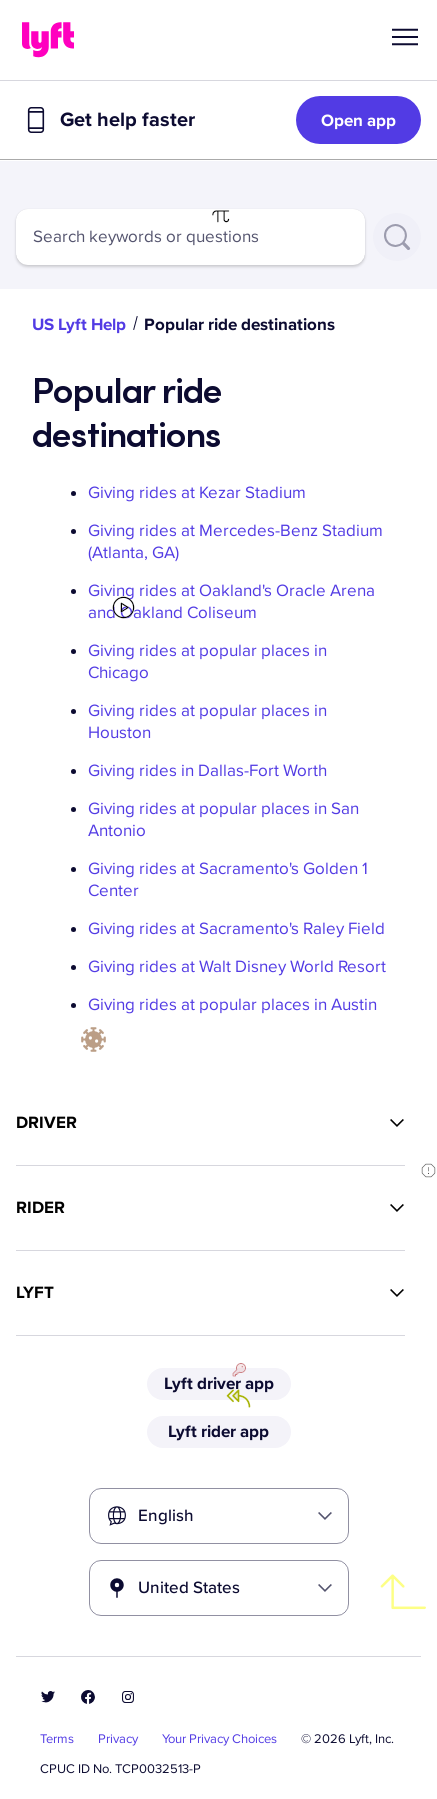 Image resolution: width=437 pixels, height=1799 pixels. What do you see at coordinates (239, 1370) in the screenshot?
I see `access security or authentication settings` at bounding box center [239, 1370].